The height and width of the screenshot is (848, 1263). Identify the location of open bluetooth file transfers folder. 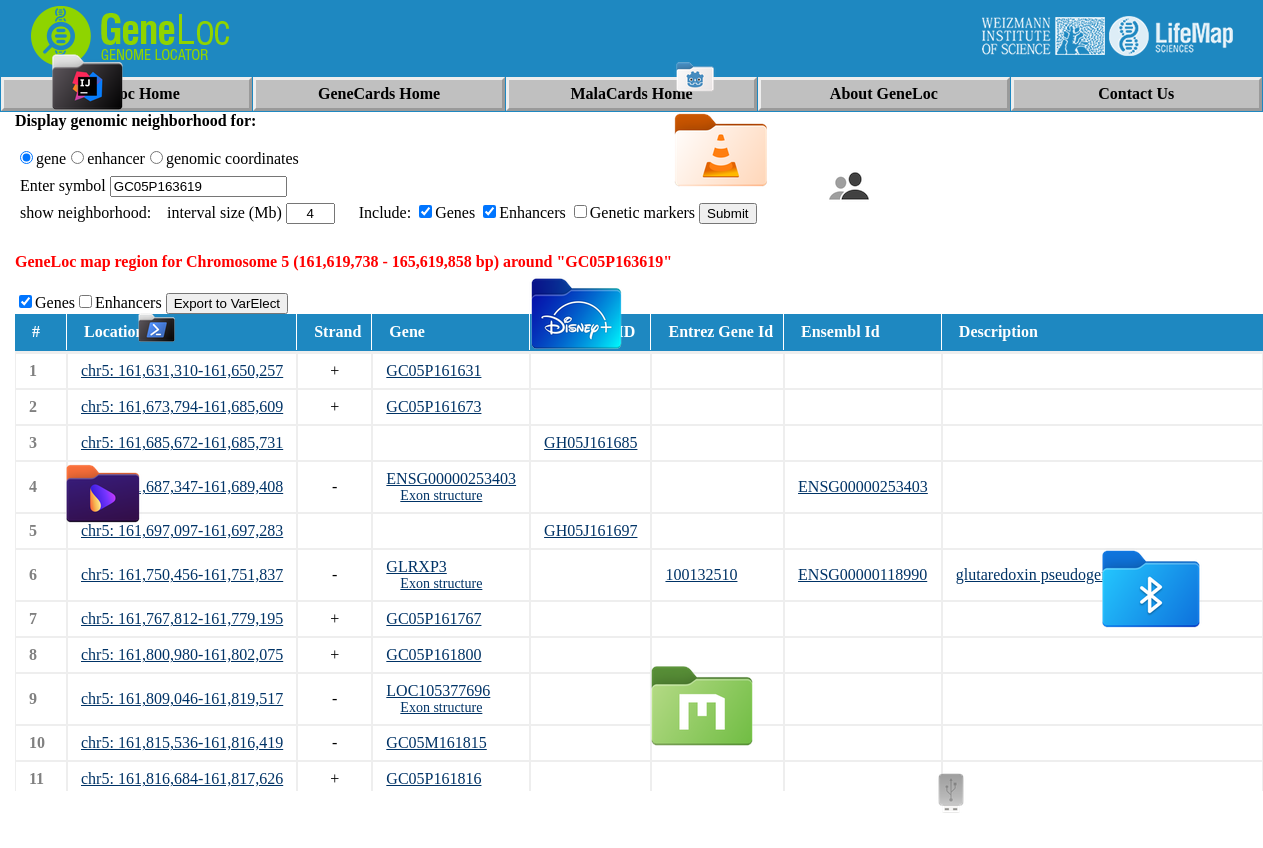
(1150, 591).